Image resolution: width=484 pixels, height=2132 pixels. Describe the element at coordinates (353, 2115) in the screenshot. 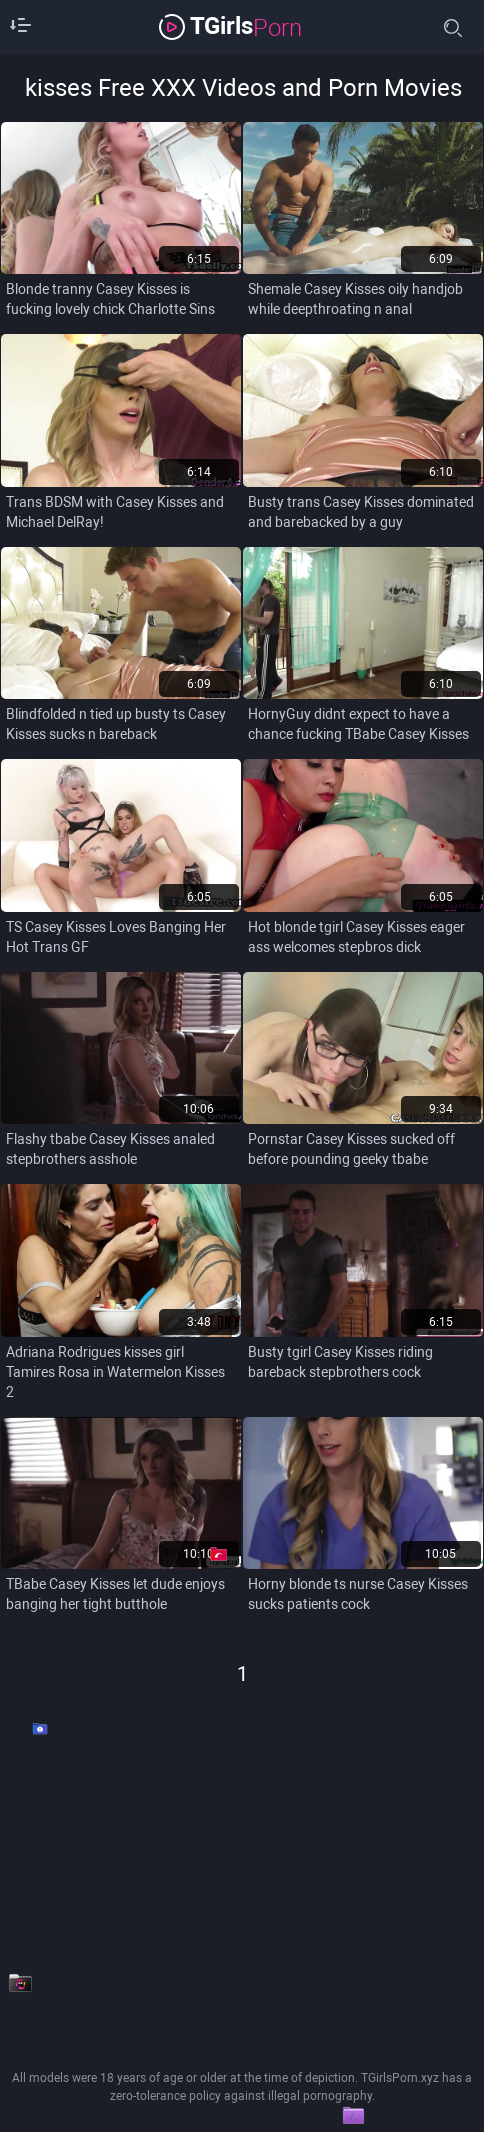

I see `access the root directory` at that location.